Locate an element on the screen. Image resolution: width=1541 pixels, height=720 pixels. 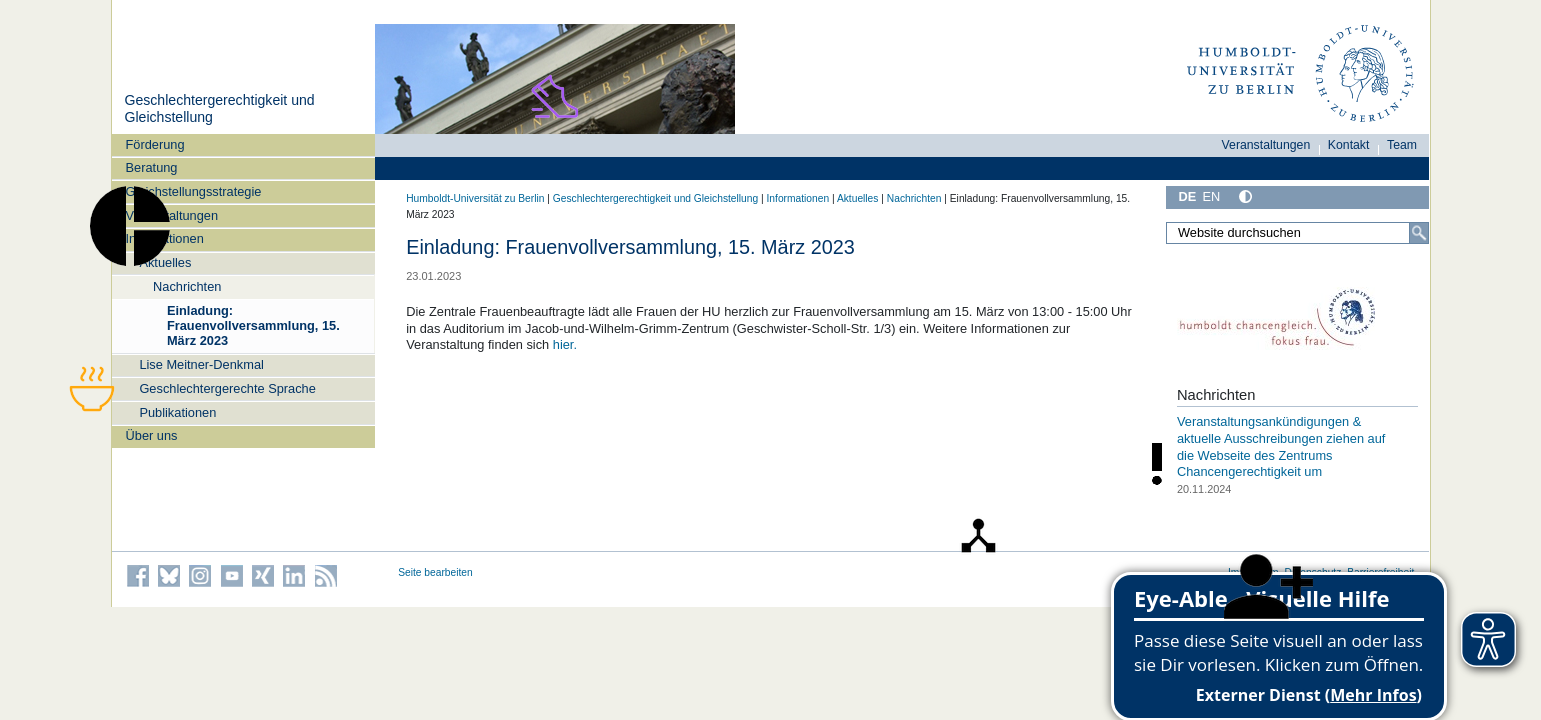
view data breakdown or statistics is located at coordinates (130, 226).